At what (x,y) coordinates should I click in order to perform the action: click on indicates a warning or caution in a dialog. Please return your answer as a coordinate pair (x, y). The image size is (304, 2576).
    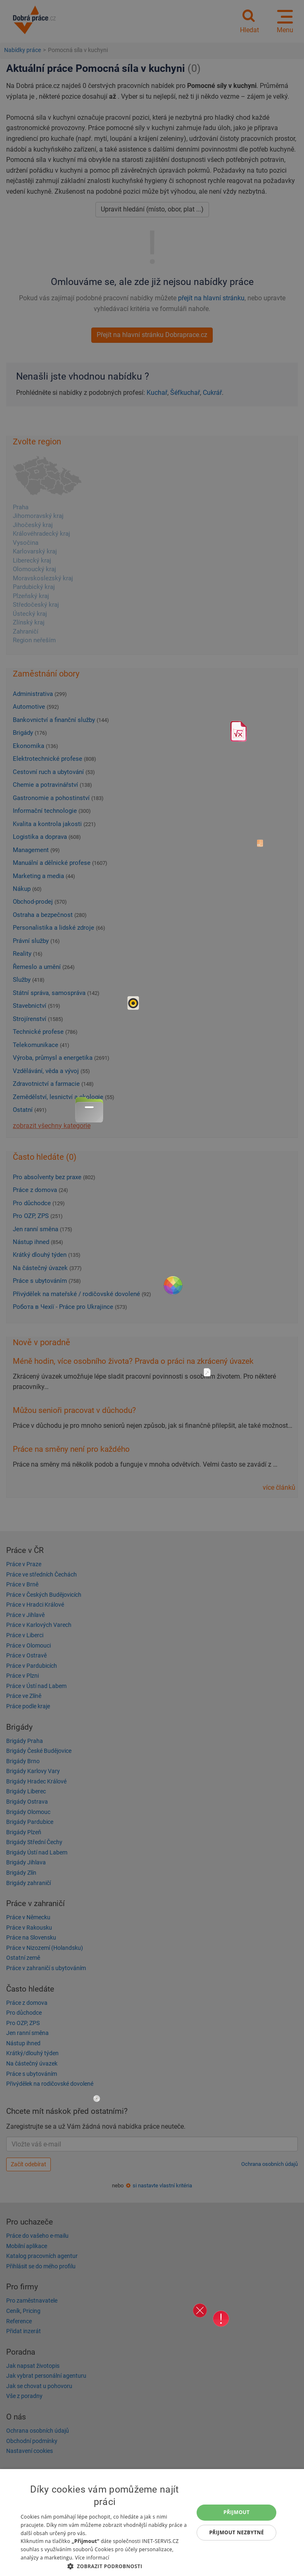
    Looking at the image, I should click on (221, 2319).